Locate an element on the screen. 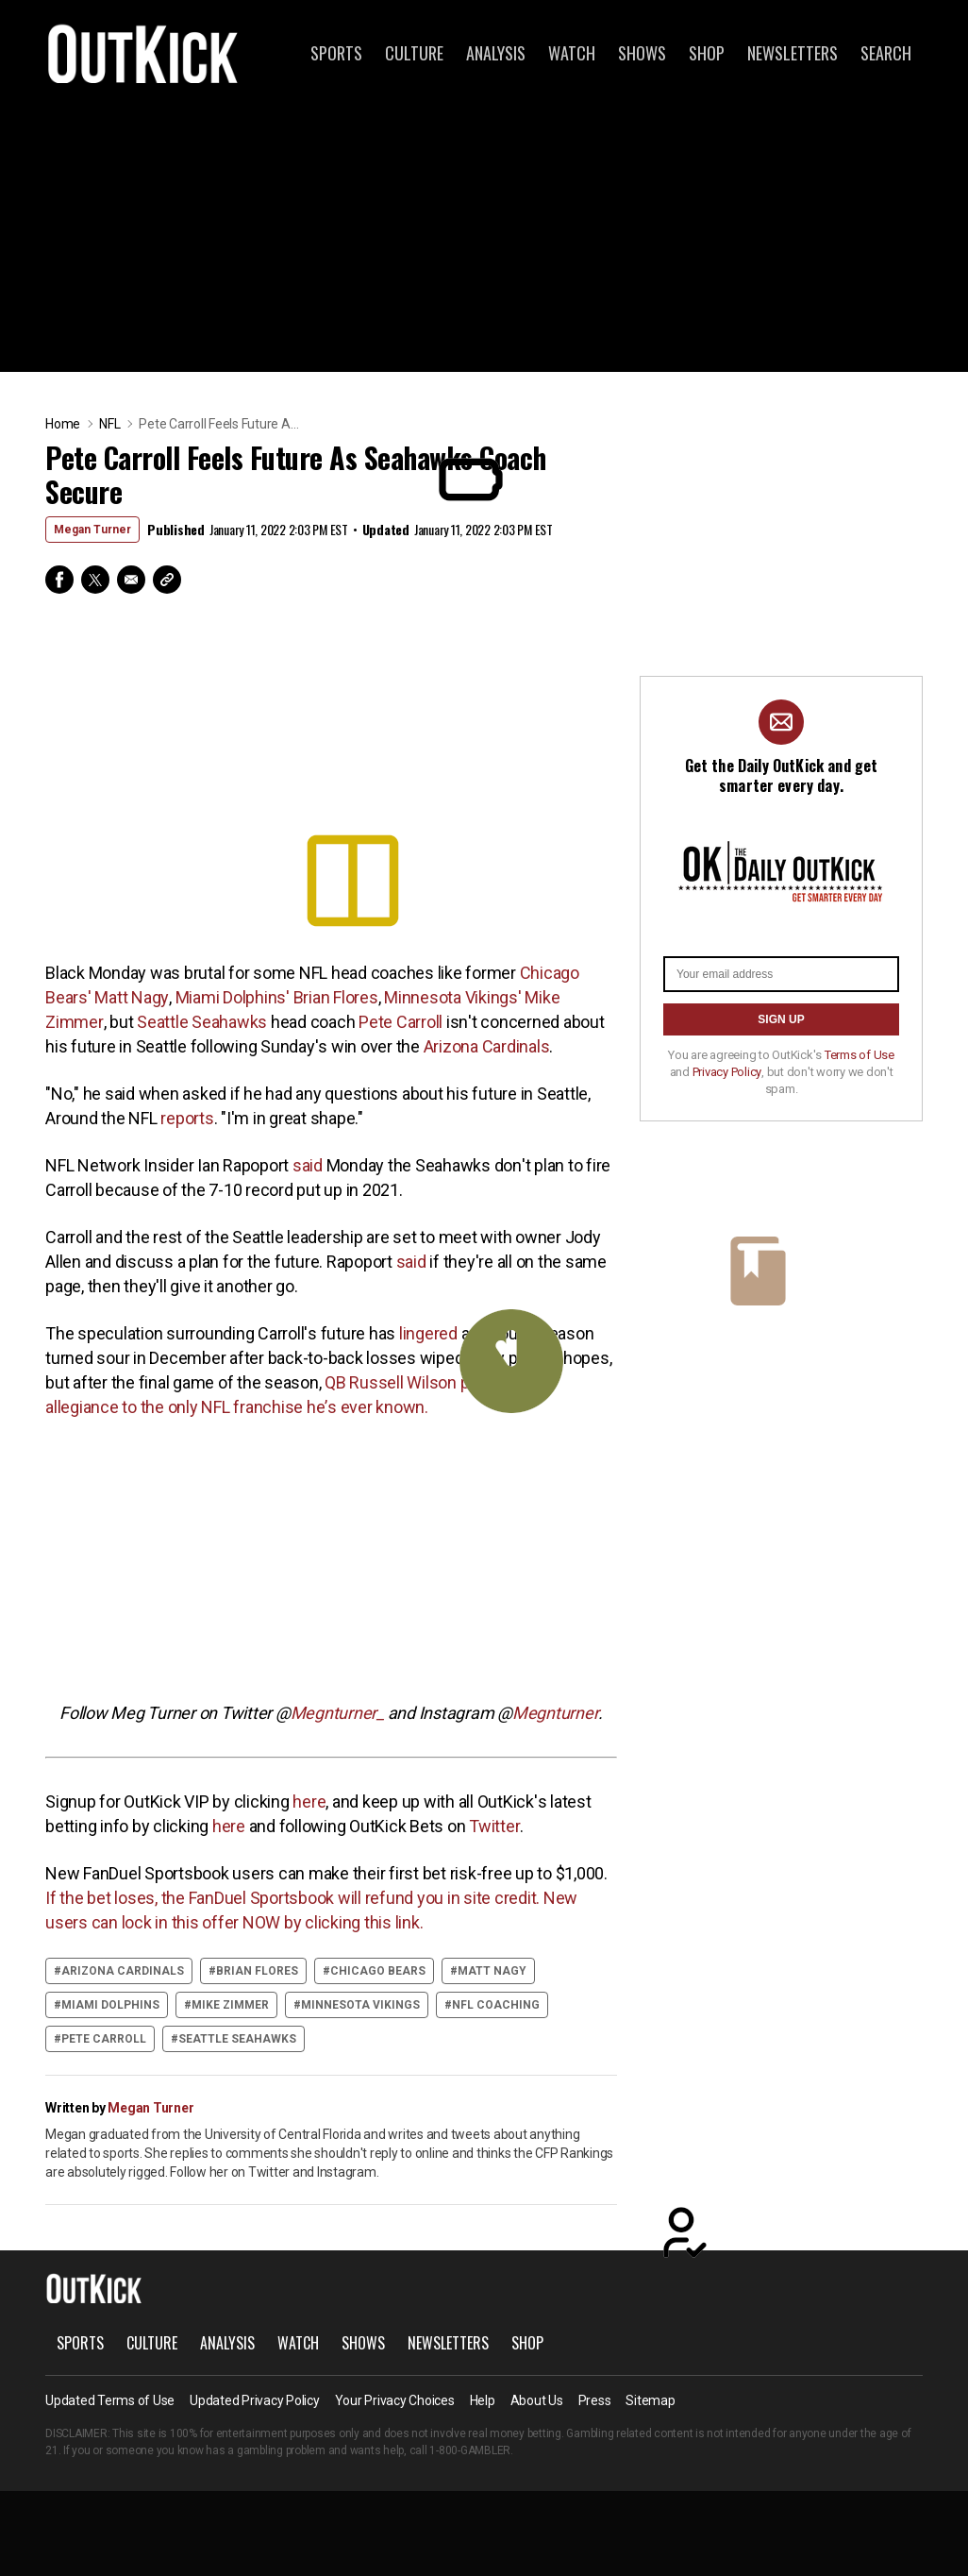 The image size is (968, 2576). access bookmarked content or saved references is located at coordinates (758, 1271).